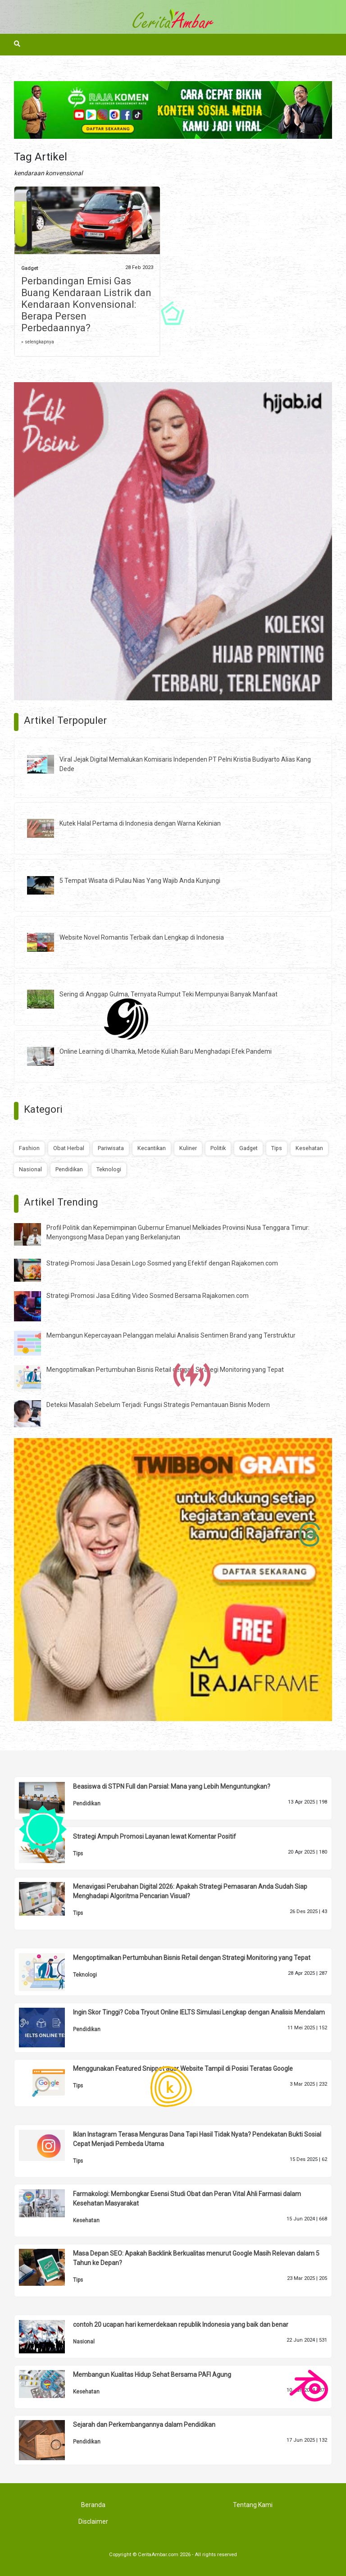 The width and height of the screenshot is (346, 2576). What do you see at coordinates (310, 1534) in the screenshot?
I see `open the Threads app` at bounding box center [310, 1534].